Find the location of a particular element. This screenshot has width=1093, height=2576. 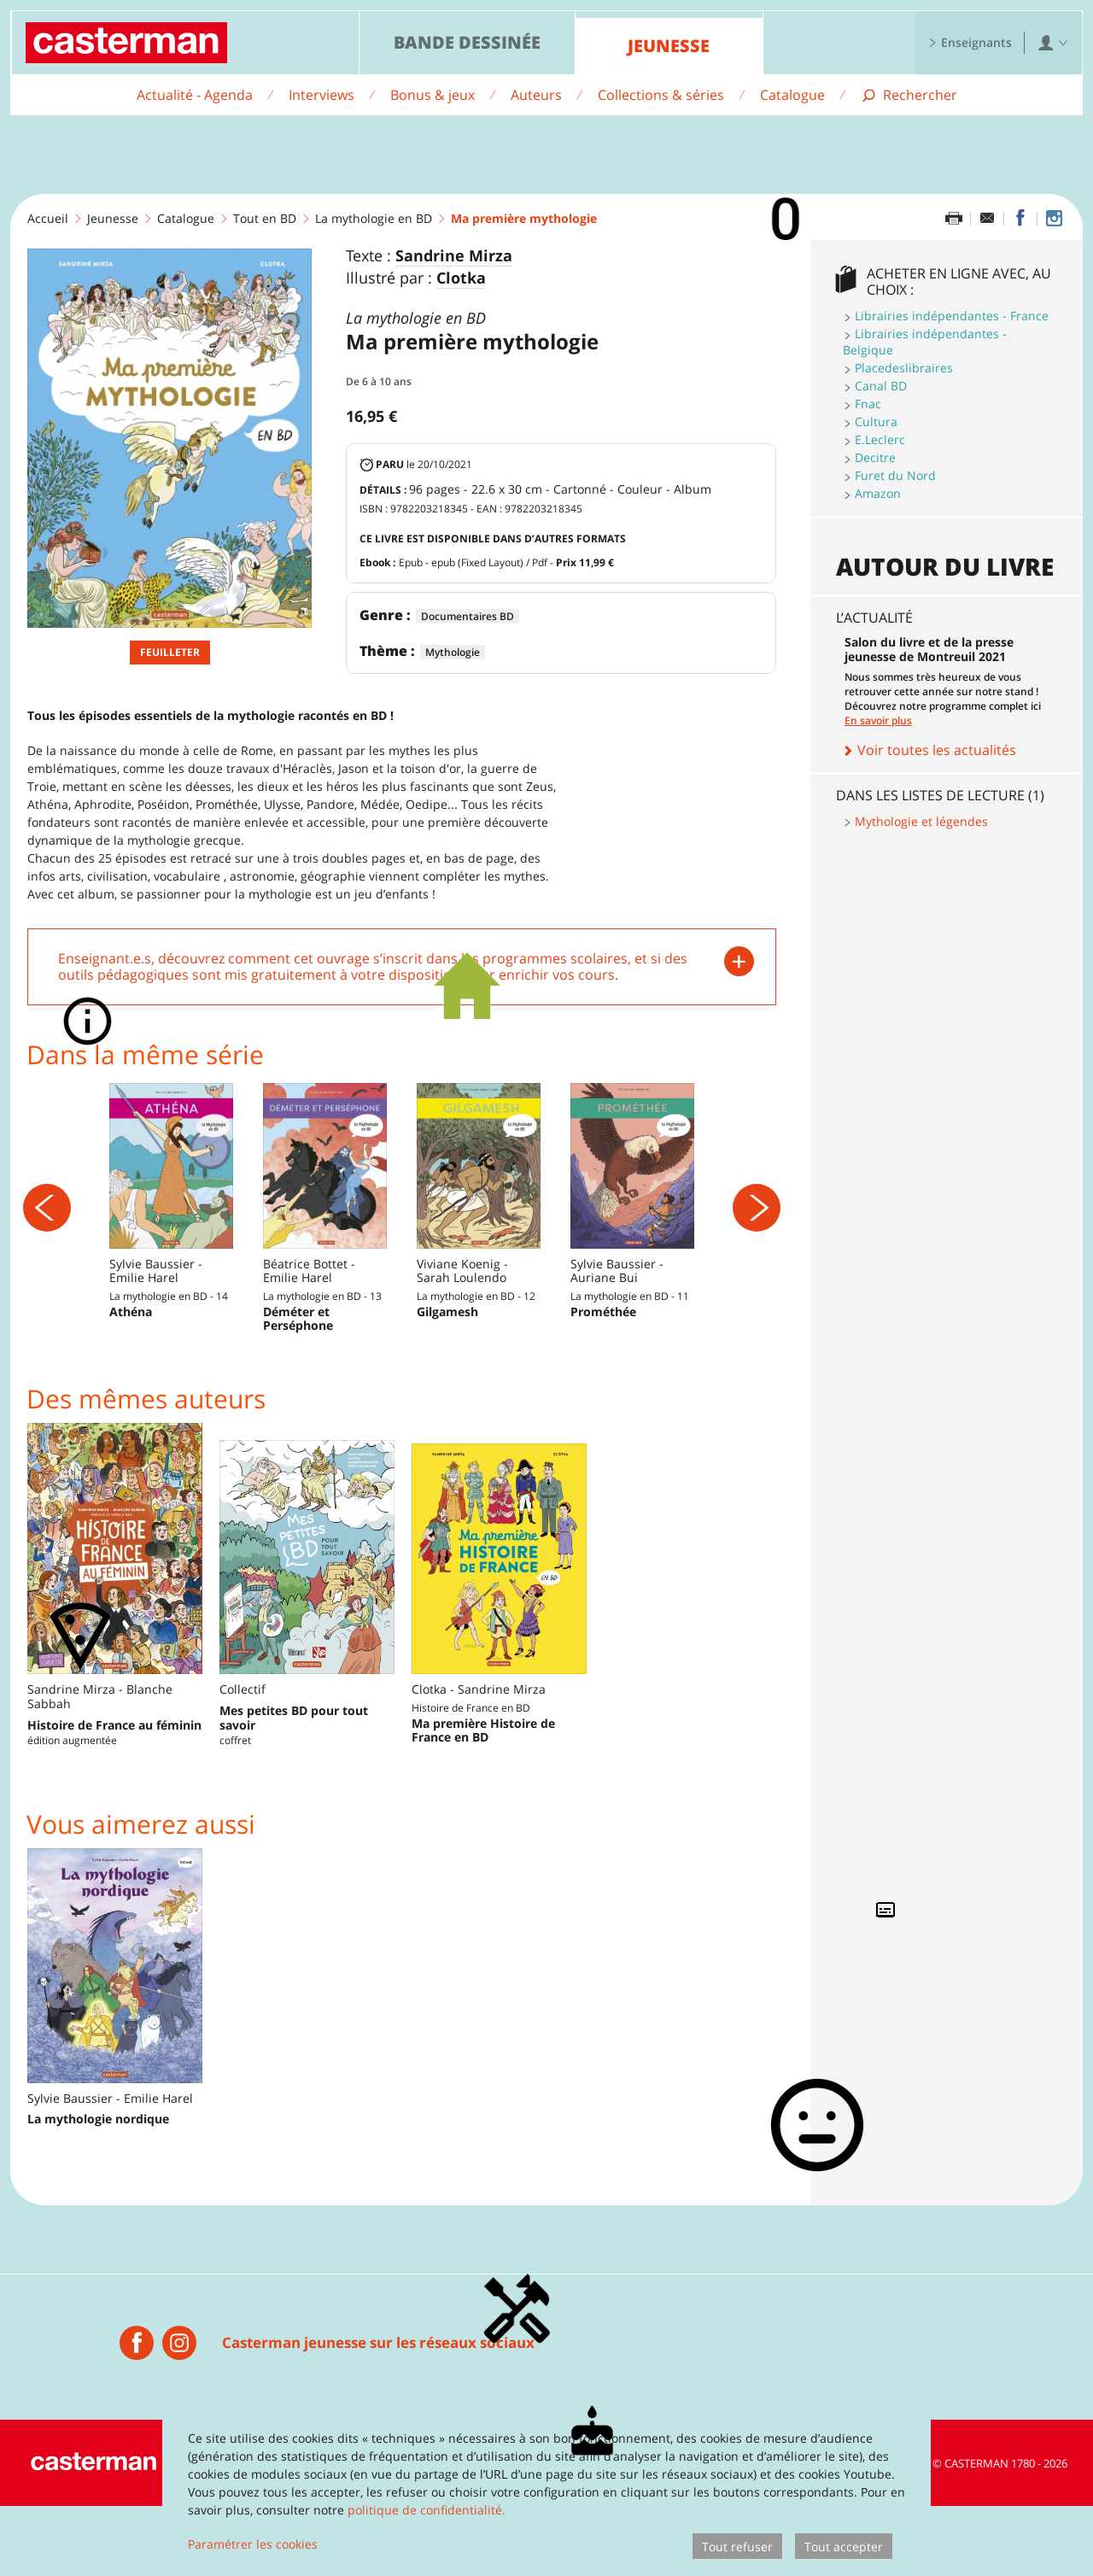

view more information about this item is located at coordinates (87, 1021).